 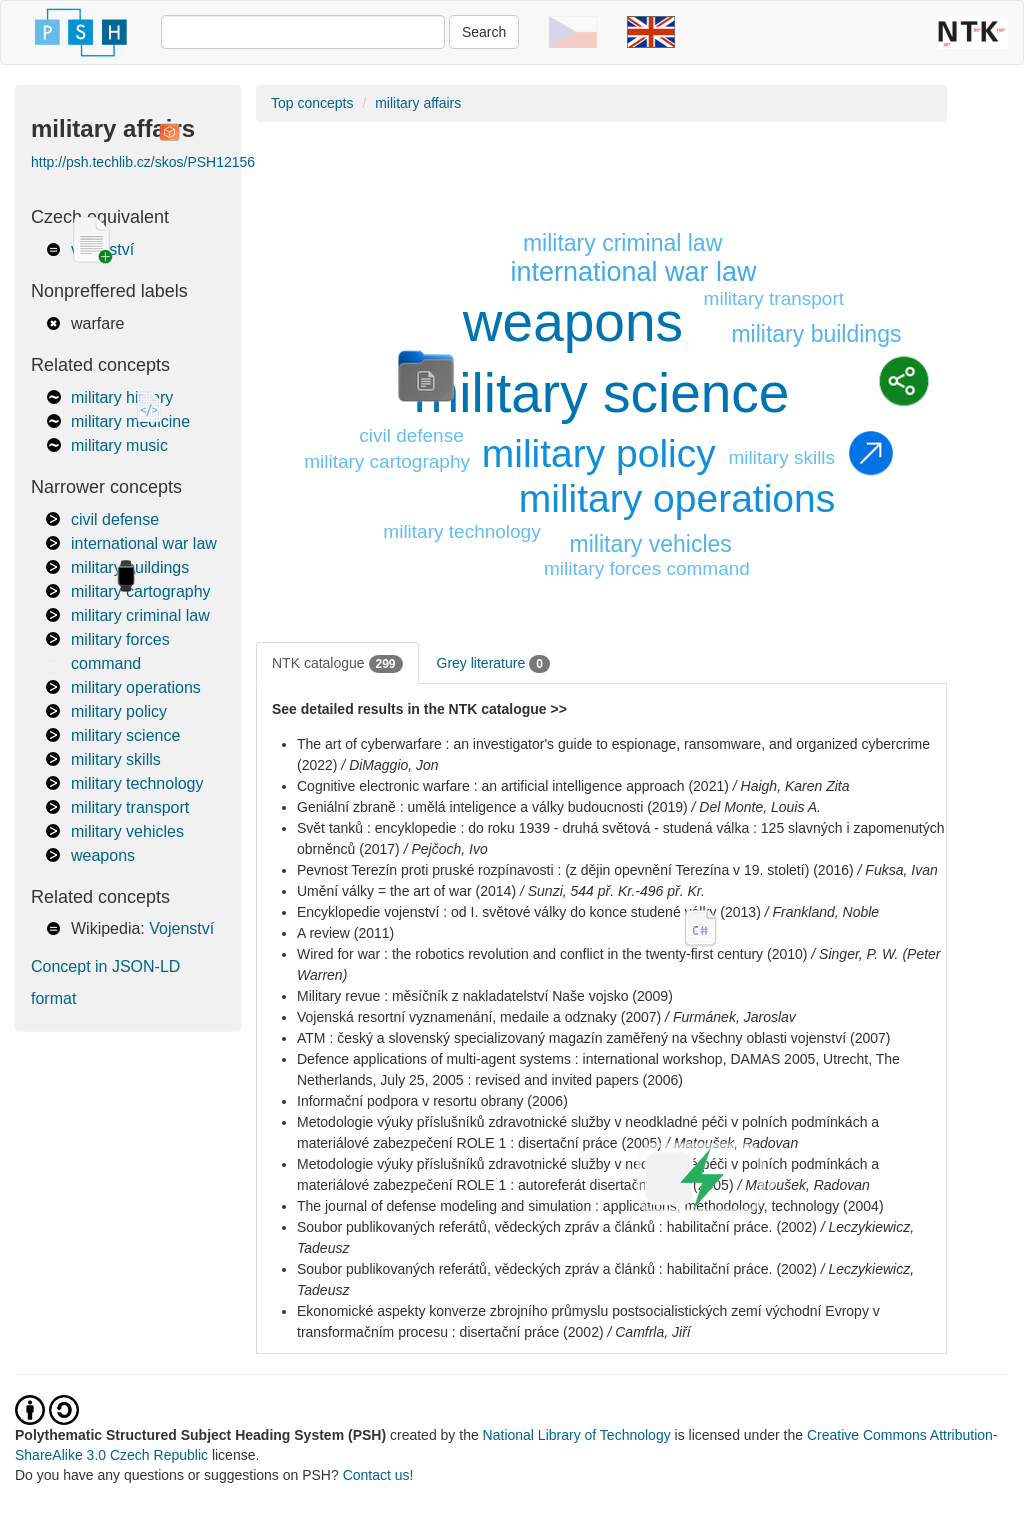 What do you see at coordinates (904, 381) in the screenshot?
I see `indicates a shared file or folder` at bounding box center [904, 381].